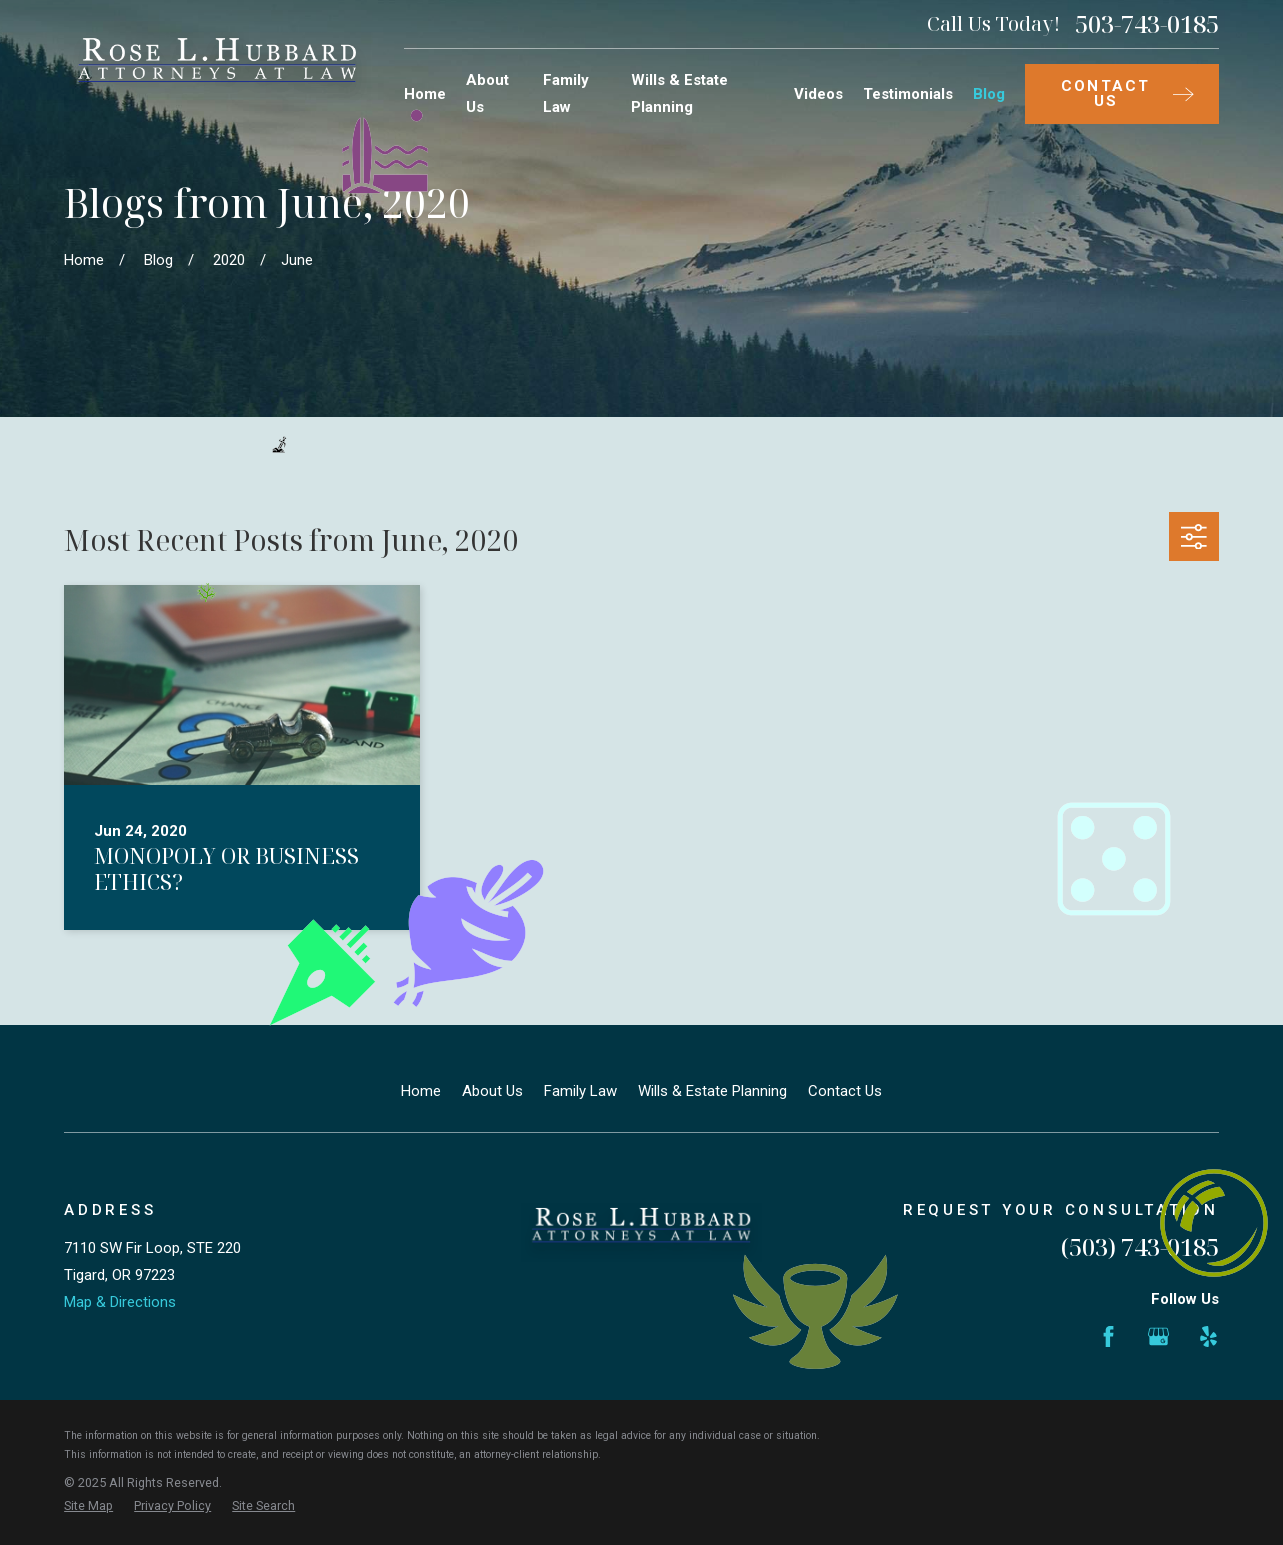  What do you see at coordinates (1114, 859) in the screenshot?
I see `roll the dice or take a random action` at bounding box center [1114, 859].